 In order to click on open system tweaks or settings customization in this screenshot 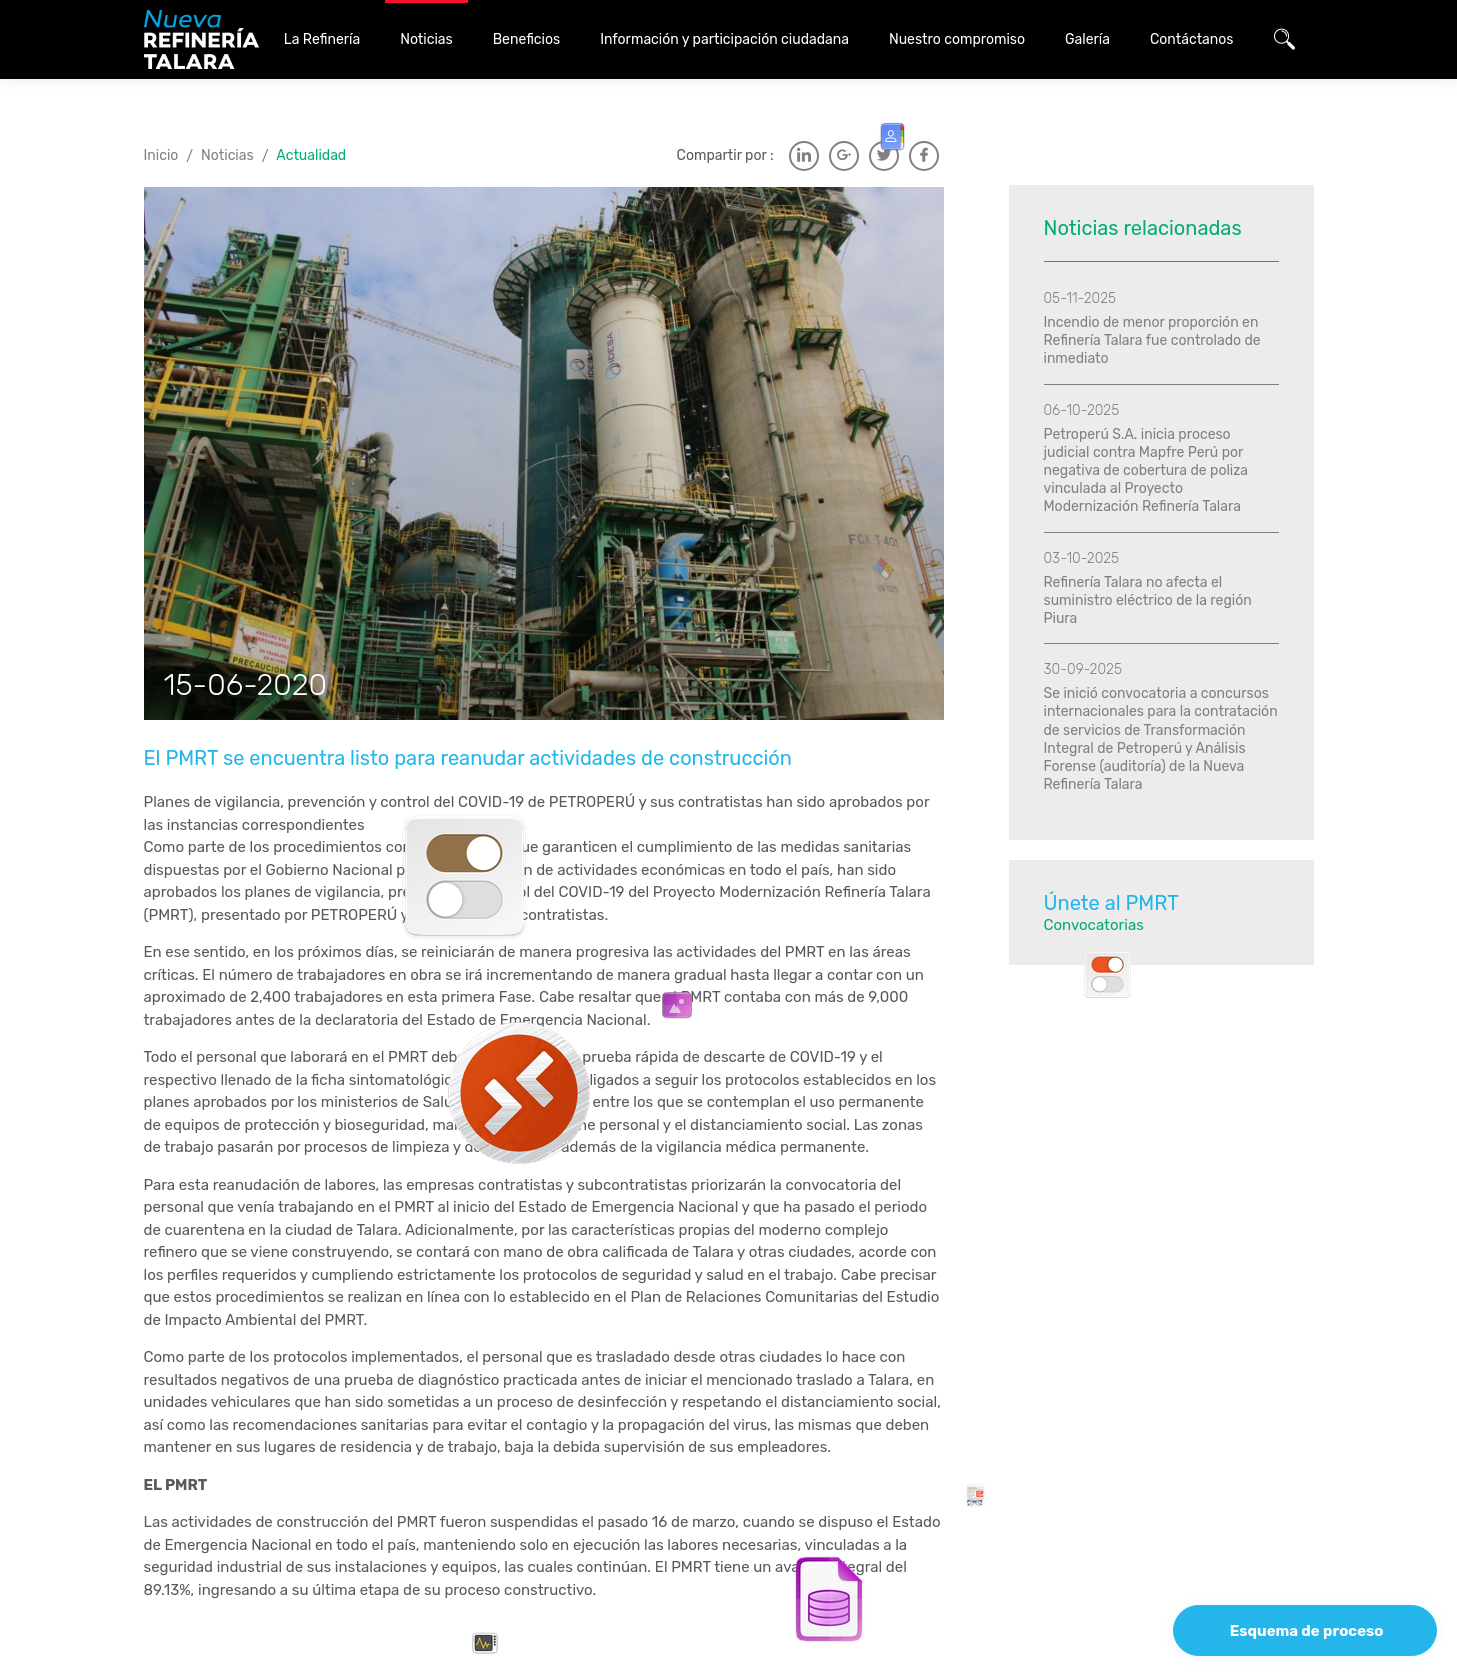, I will do `click(464, 876)`.